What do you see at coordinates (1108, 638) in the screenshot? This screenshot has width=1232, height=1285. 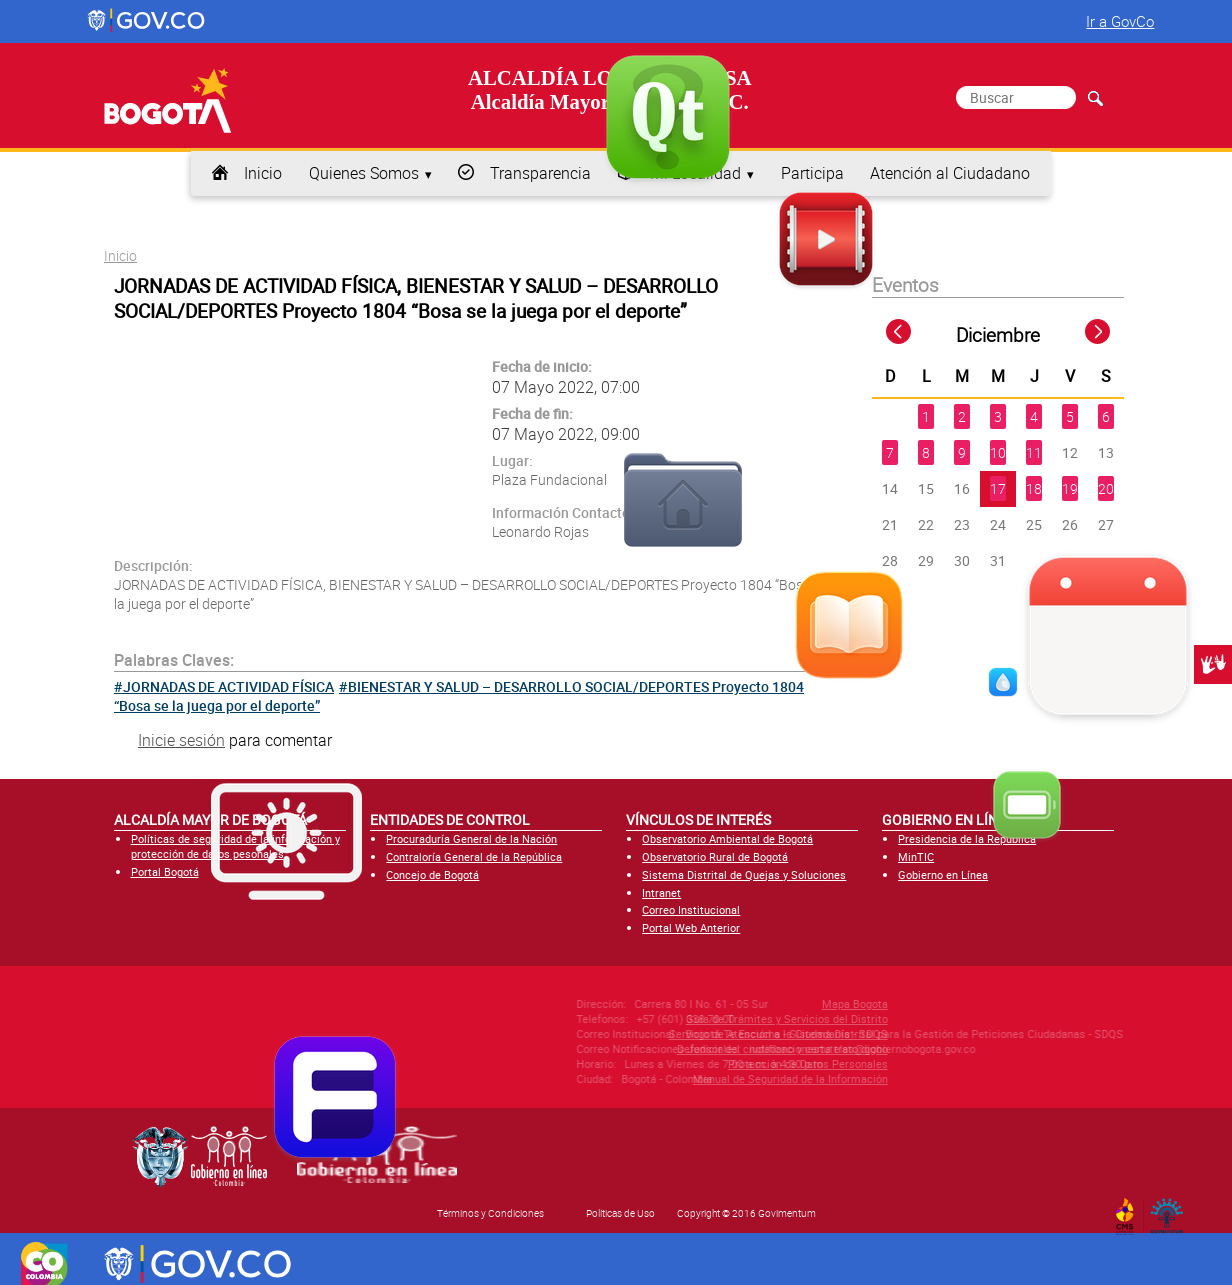 I see `open a calendar file` at bounding box center [1108, 638].